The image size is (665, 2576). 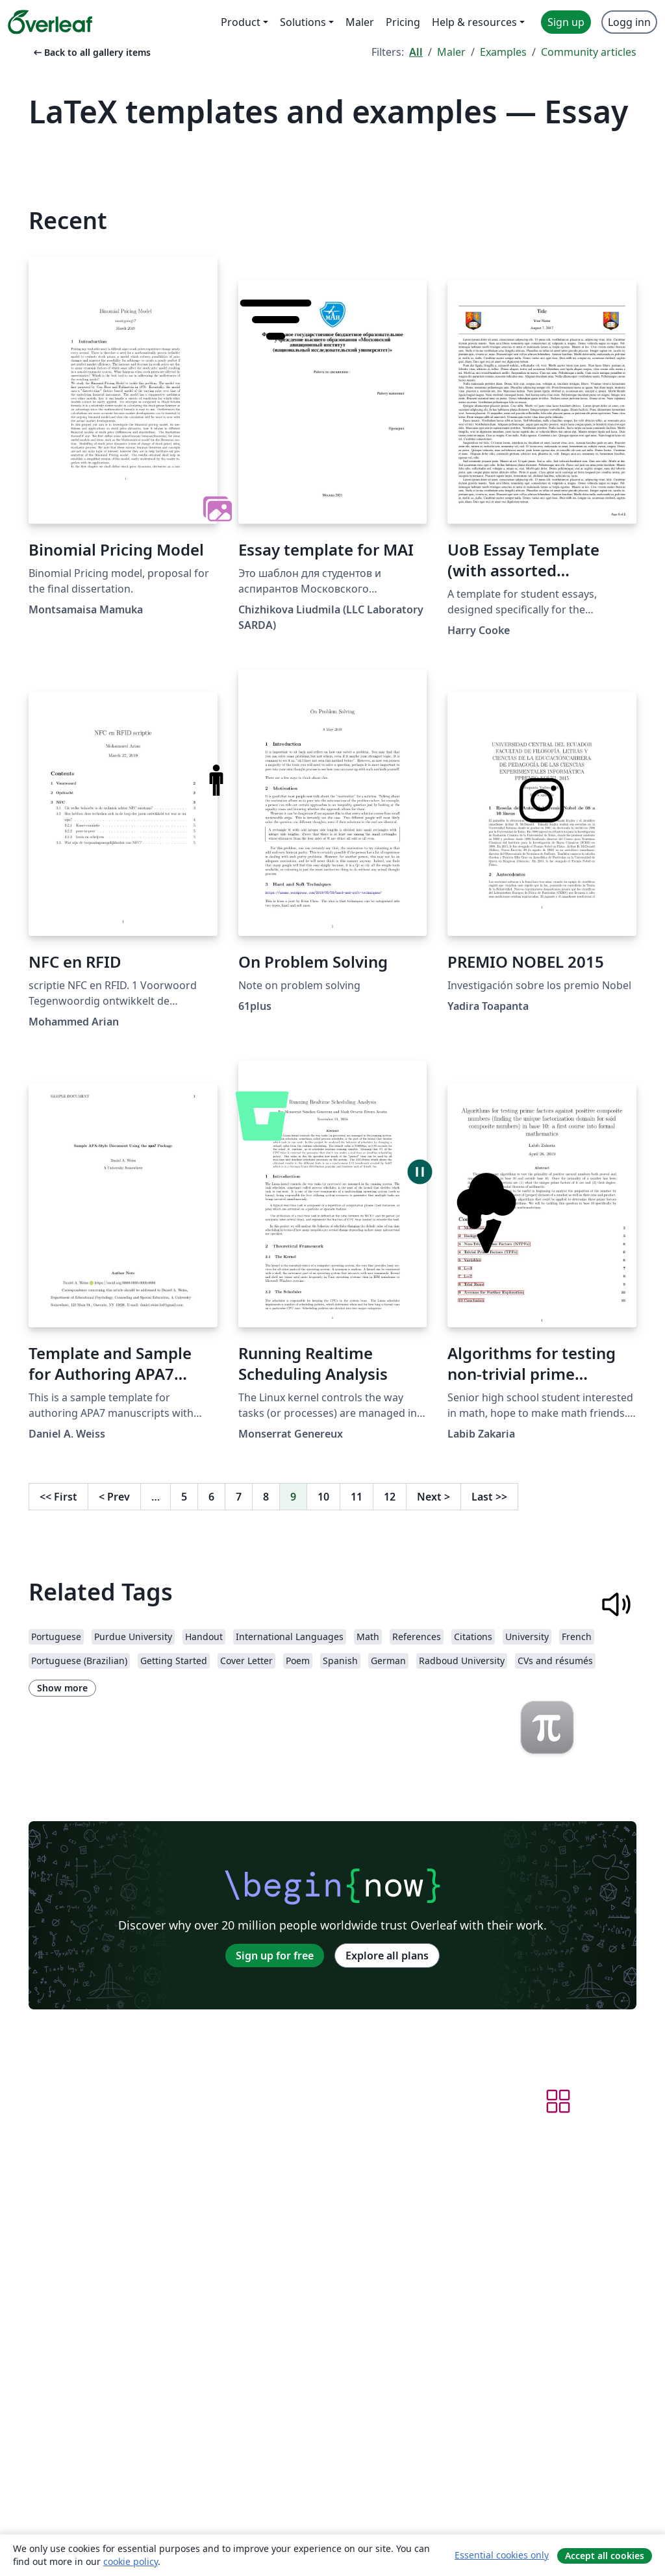 What do you see at coordinates (542, 800) in the screenshot?
I see `open instagram app` at bounding box center [542, 800].